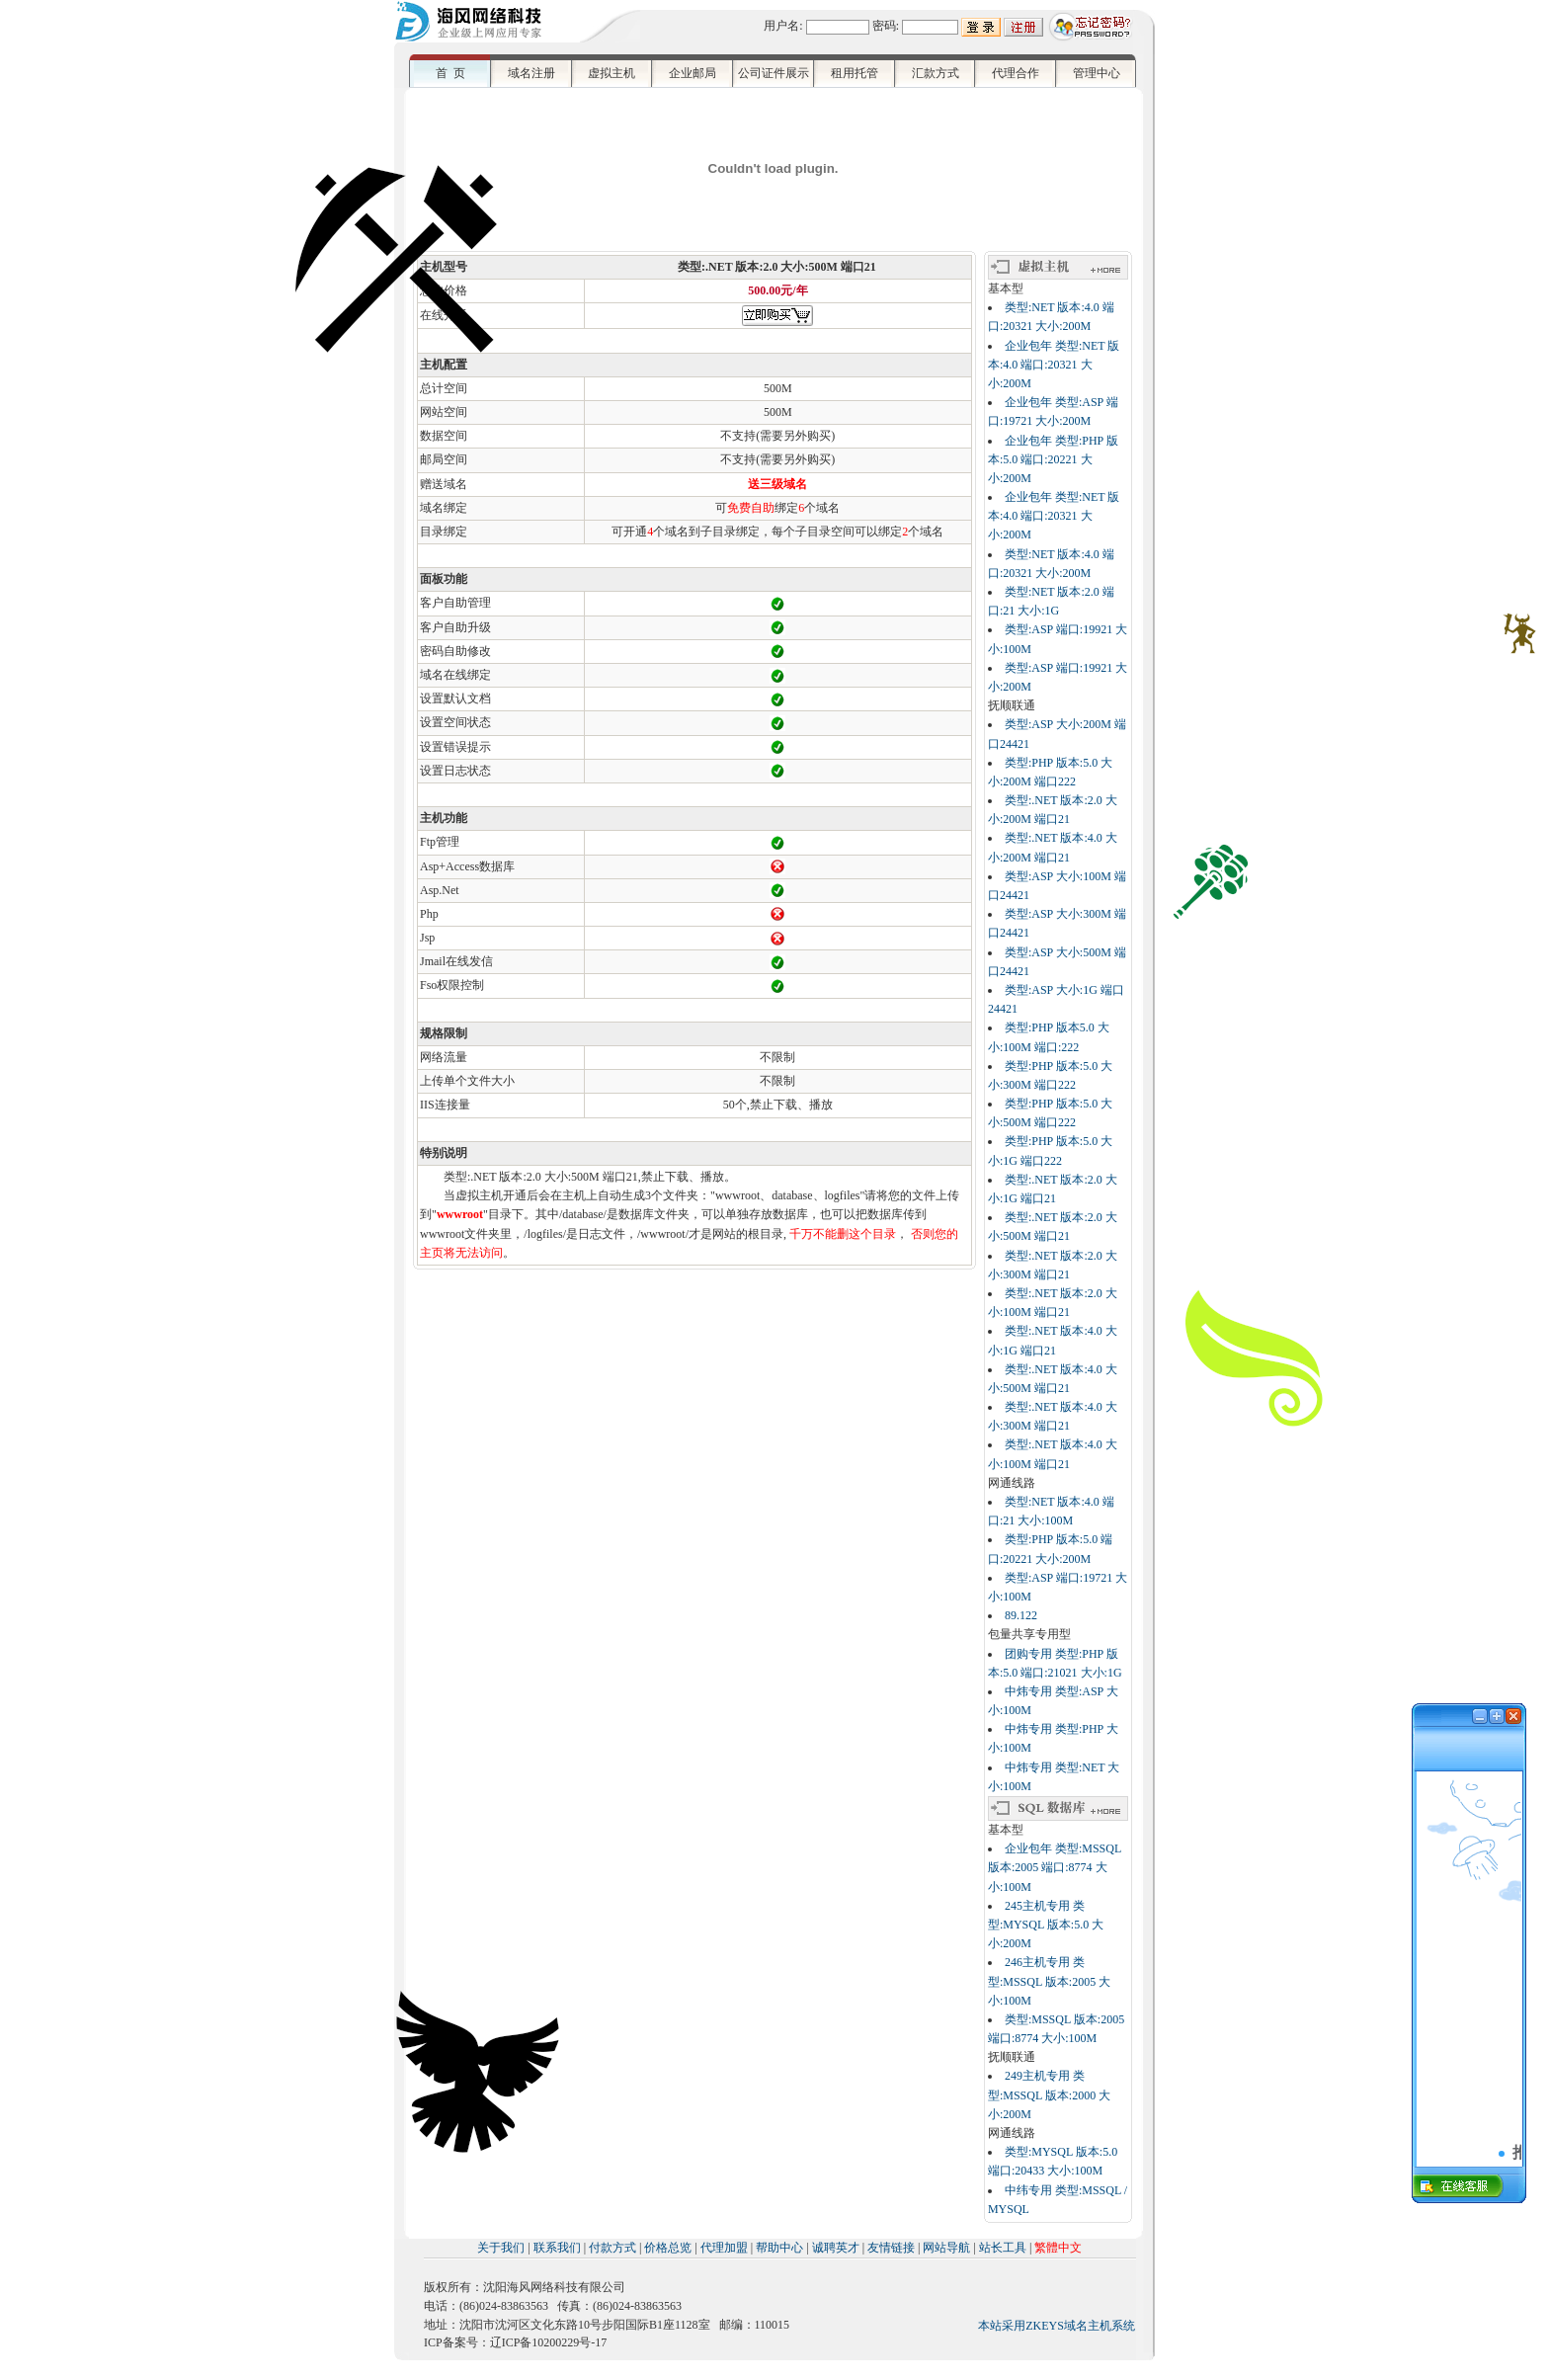 Image resolution: width=1549 pixels, height=2380 pixels. What do you see at coordinates (396, 259) in the screenshot?
I see `access stone crafting menu` at bounding box center [396, 259].